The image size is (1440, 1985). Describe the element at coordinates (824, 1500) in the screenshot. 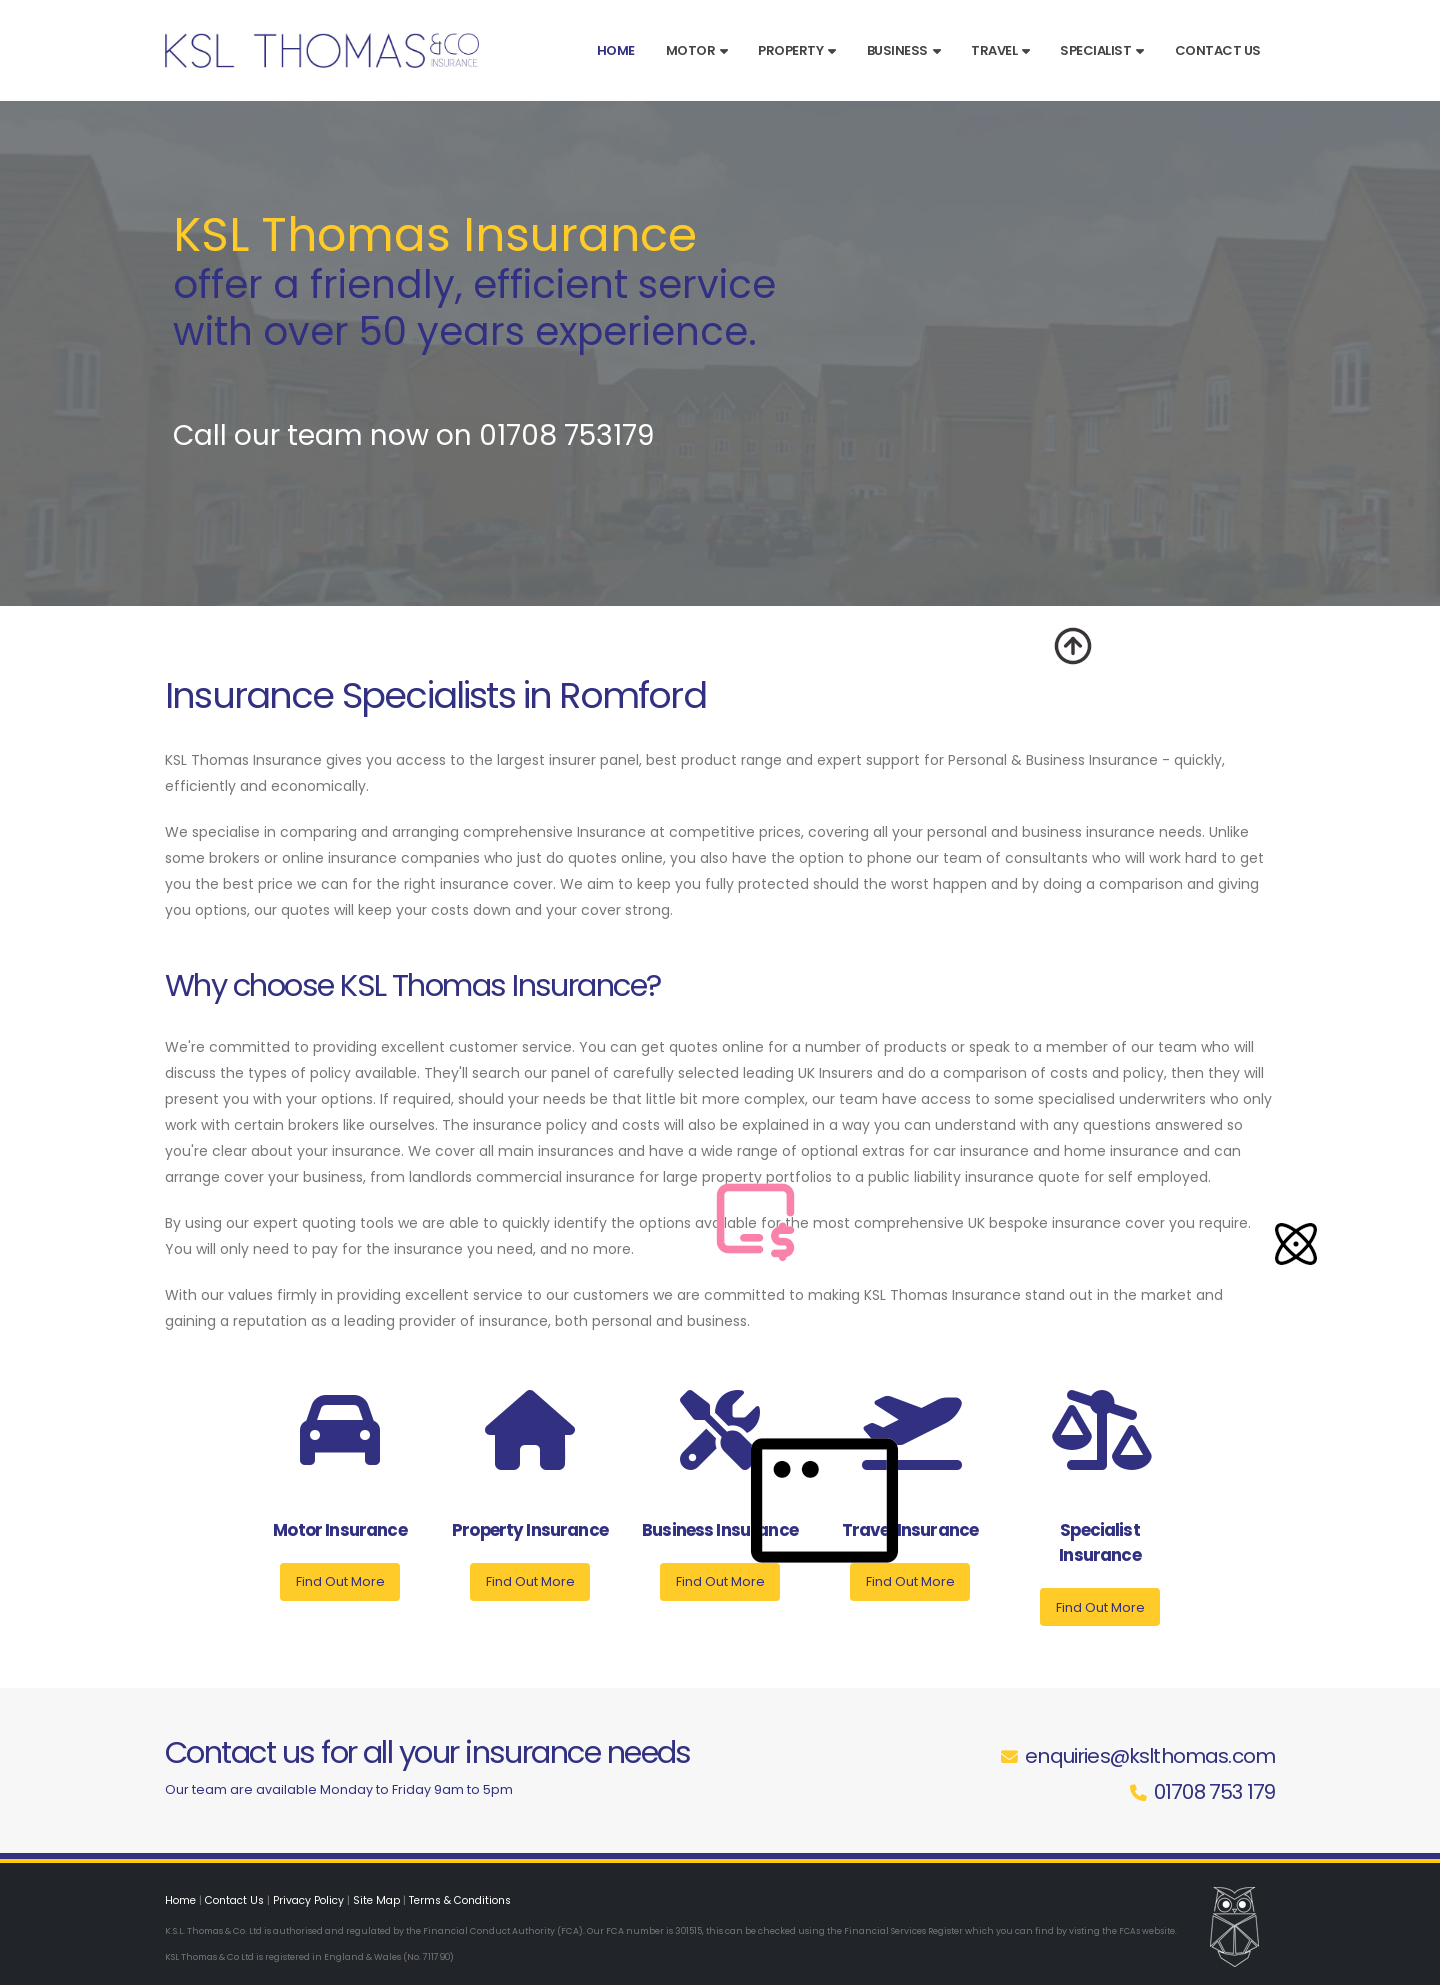

I see `open a new application window` at that location.